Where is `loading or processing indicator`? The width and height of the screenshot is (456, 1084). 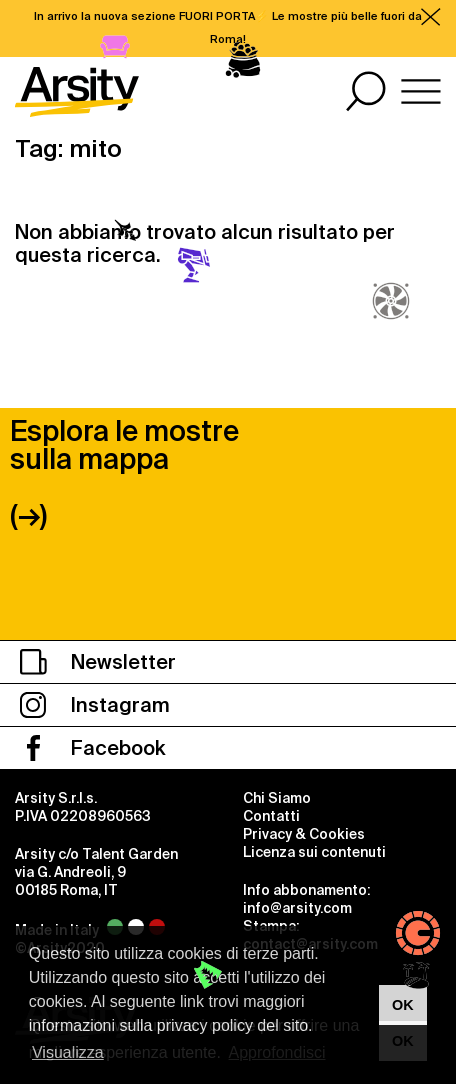
loading or processing indicator is located at coordinates (418, 933).